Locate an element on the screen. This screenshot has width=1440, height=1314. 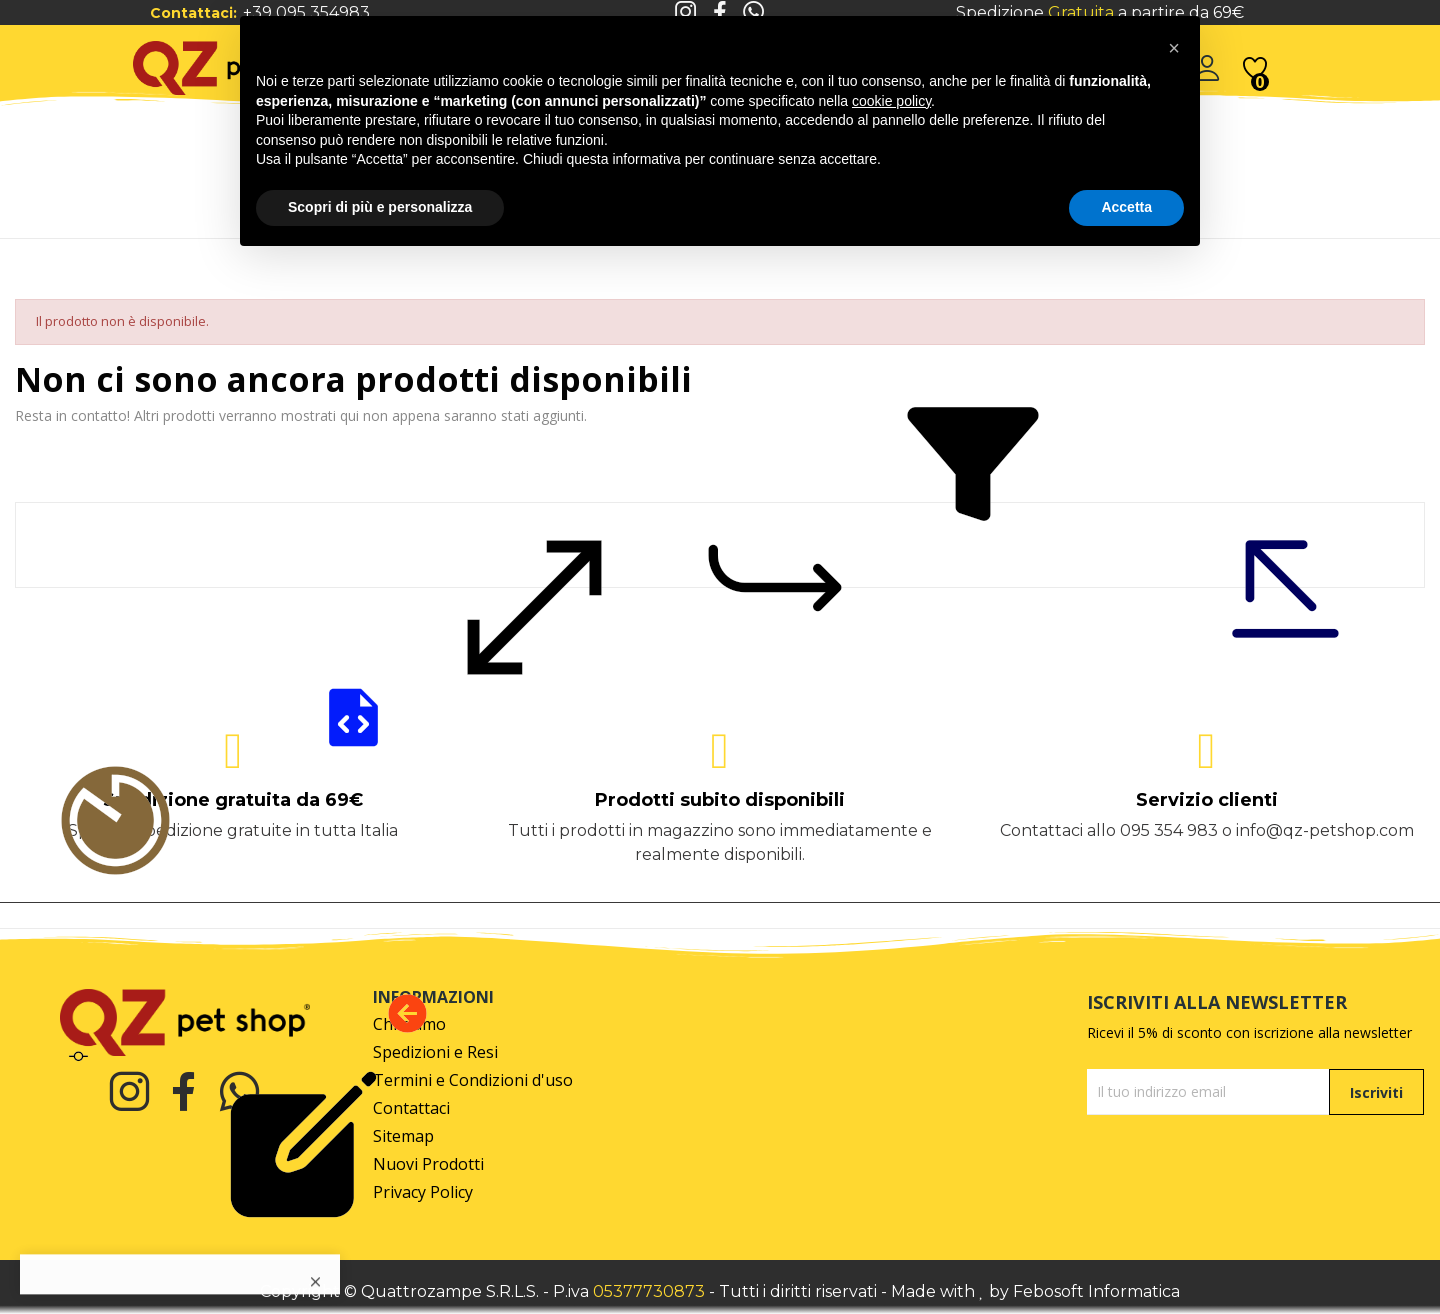
set or view a countdown timer is located at coordinates (115, 820).